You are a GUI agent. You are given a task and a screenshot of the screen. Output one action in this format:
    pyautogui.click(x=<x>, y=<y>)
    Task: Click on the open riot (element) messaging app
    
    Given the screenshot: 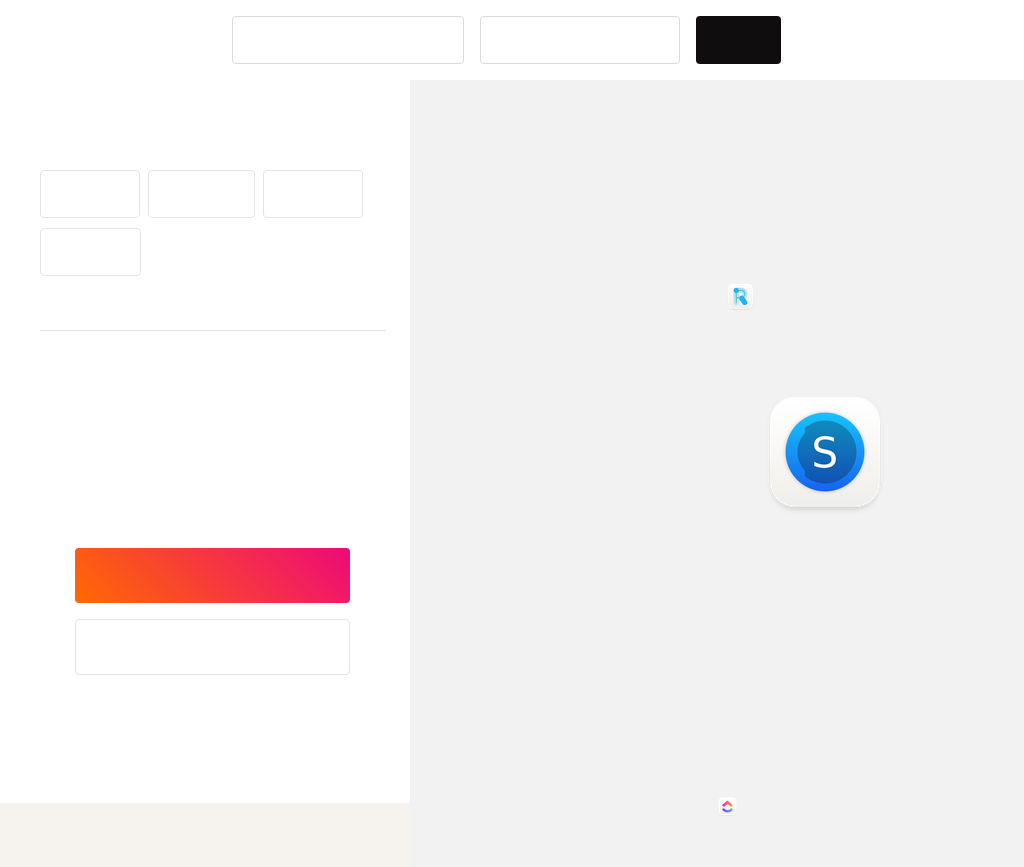 What is the action you would take?
    pyautogui.click(x=740, y=296)
    